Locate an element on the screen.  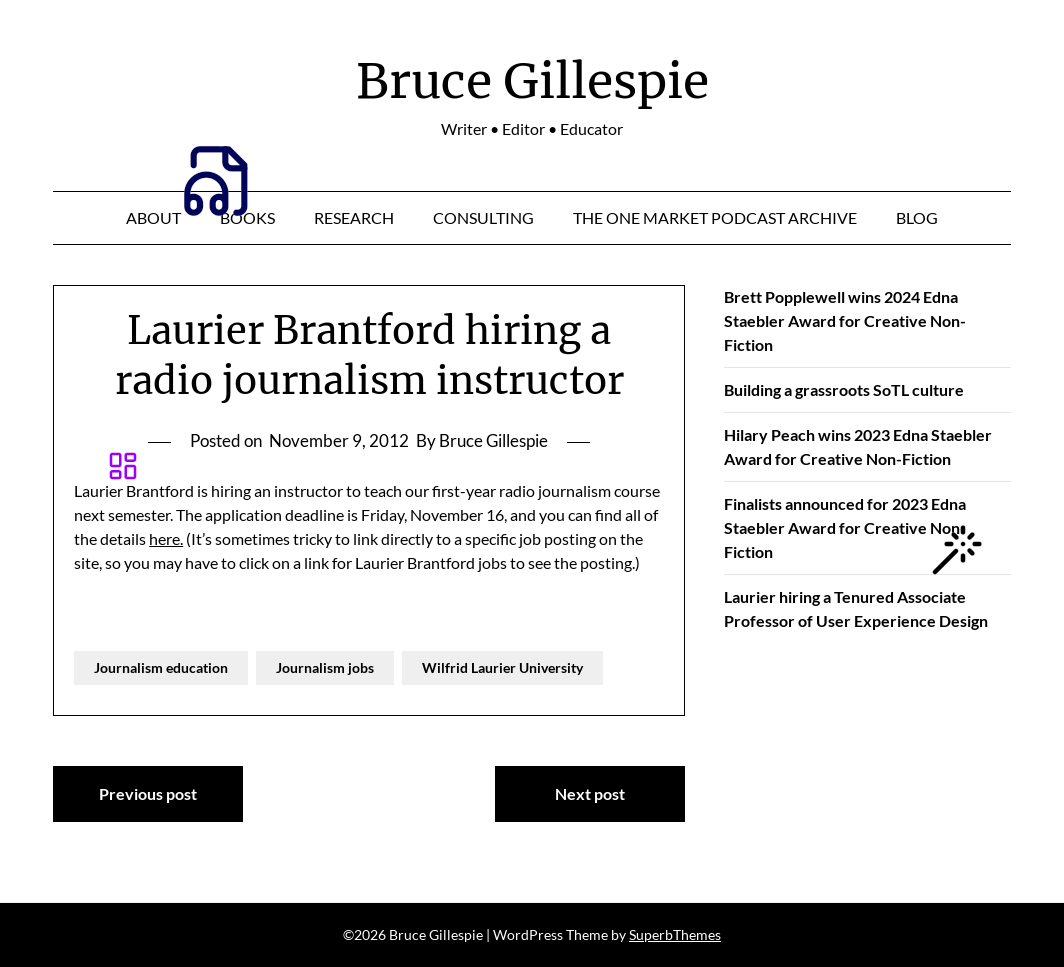
apply magic or auto-enhance effects is located at coordinates (956, 551).